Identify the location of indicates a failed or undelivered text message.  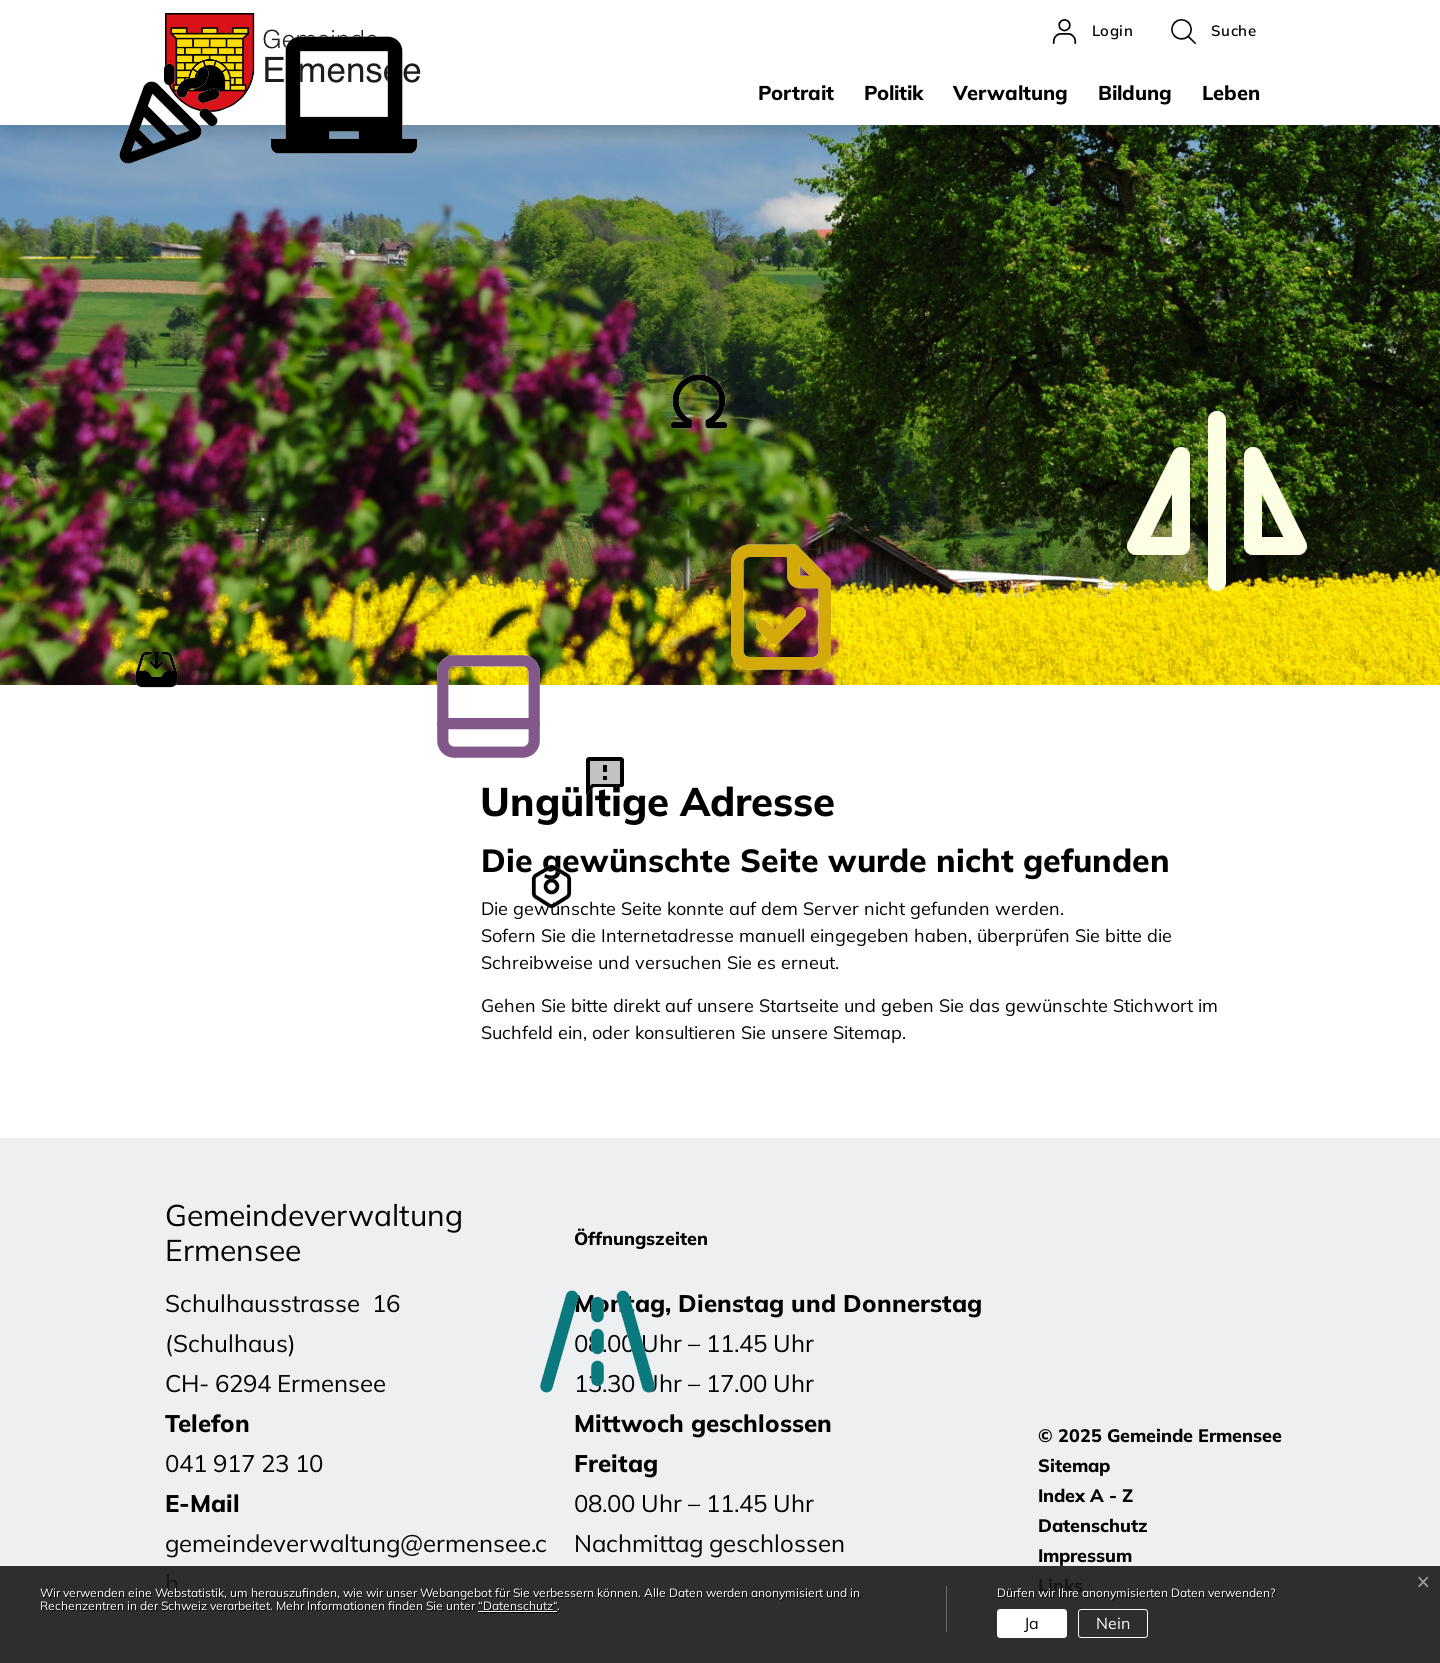
(605, 776).